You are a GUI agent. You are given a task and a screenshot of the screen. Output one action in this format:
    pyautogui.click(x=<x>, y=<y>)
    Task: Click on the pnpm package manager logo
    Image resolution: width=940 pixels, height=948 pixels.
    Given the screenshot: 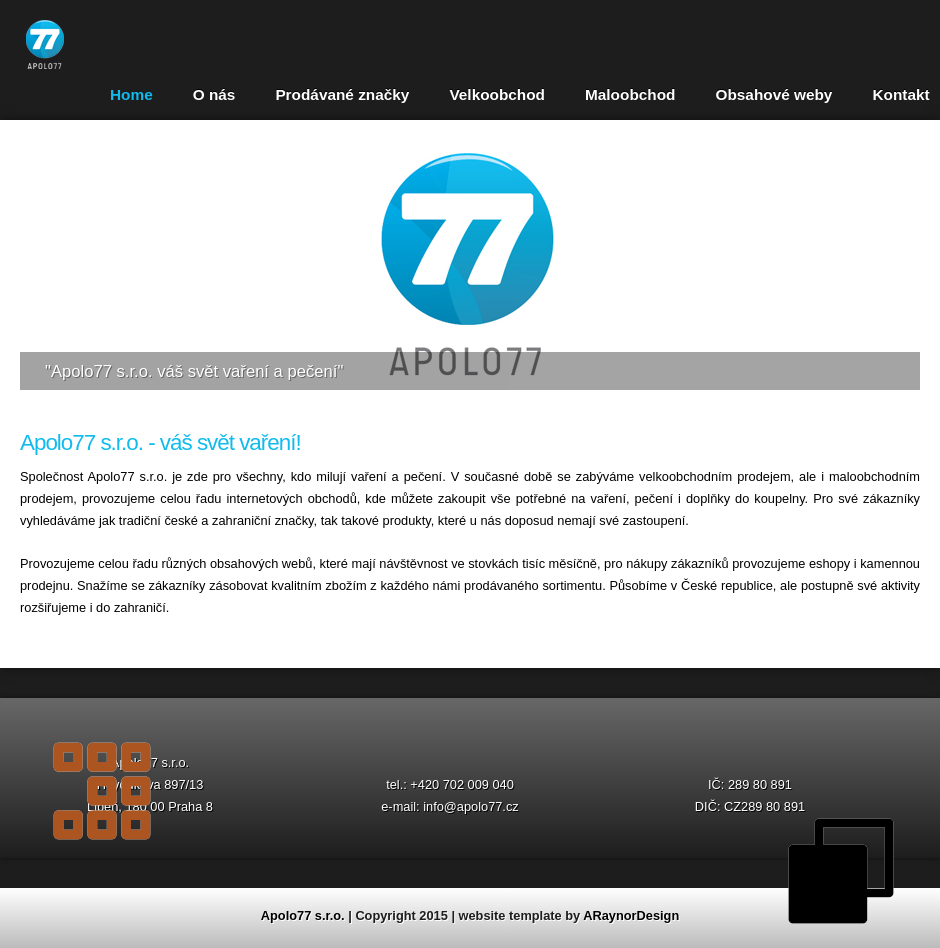 What is the action you would take?
    pyautogui.click(x=102, y=791)
    